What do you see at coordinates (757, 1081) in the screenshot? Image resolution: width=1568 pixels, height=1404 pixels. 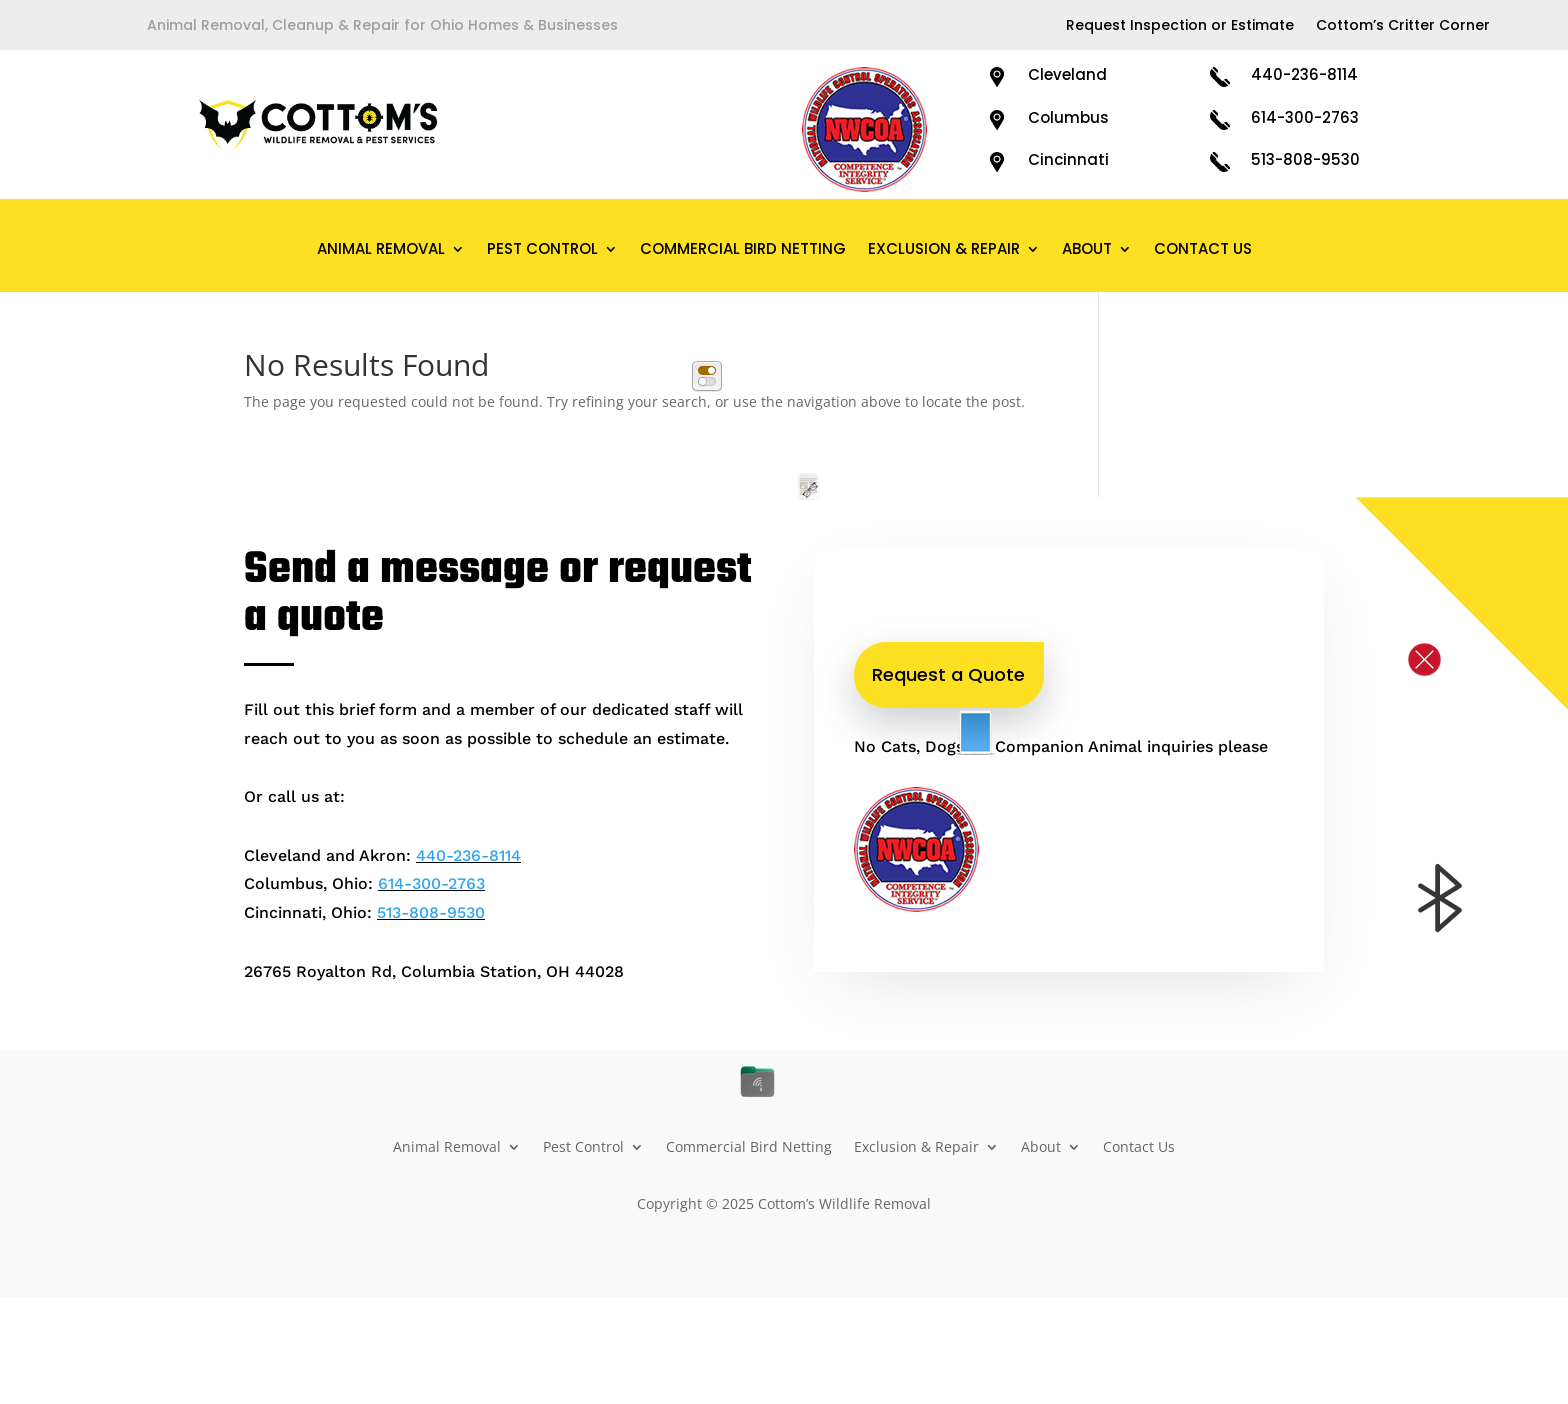 I see `open insync cloud sync folder` at bounding box center [757, 1081].